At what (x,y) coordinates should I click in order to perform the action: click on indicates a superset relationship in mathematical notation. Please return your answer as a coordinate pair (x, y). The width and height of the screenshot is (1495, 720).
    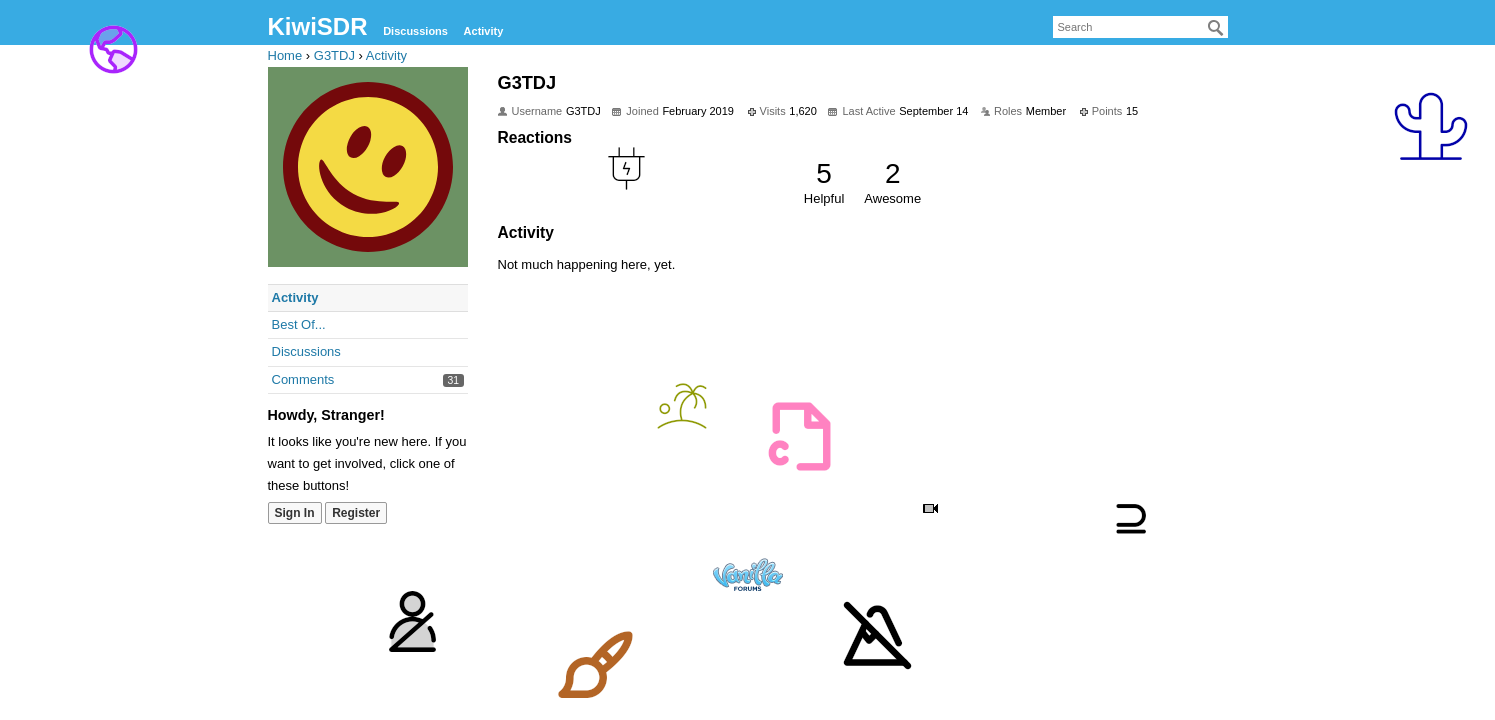
    Looking at the image, I should click on (1130, 519).